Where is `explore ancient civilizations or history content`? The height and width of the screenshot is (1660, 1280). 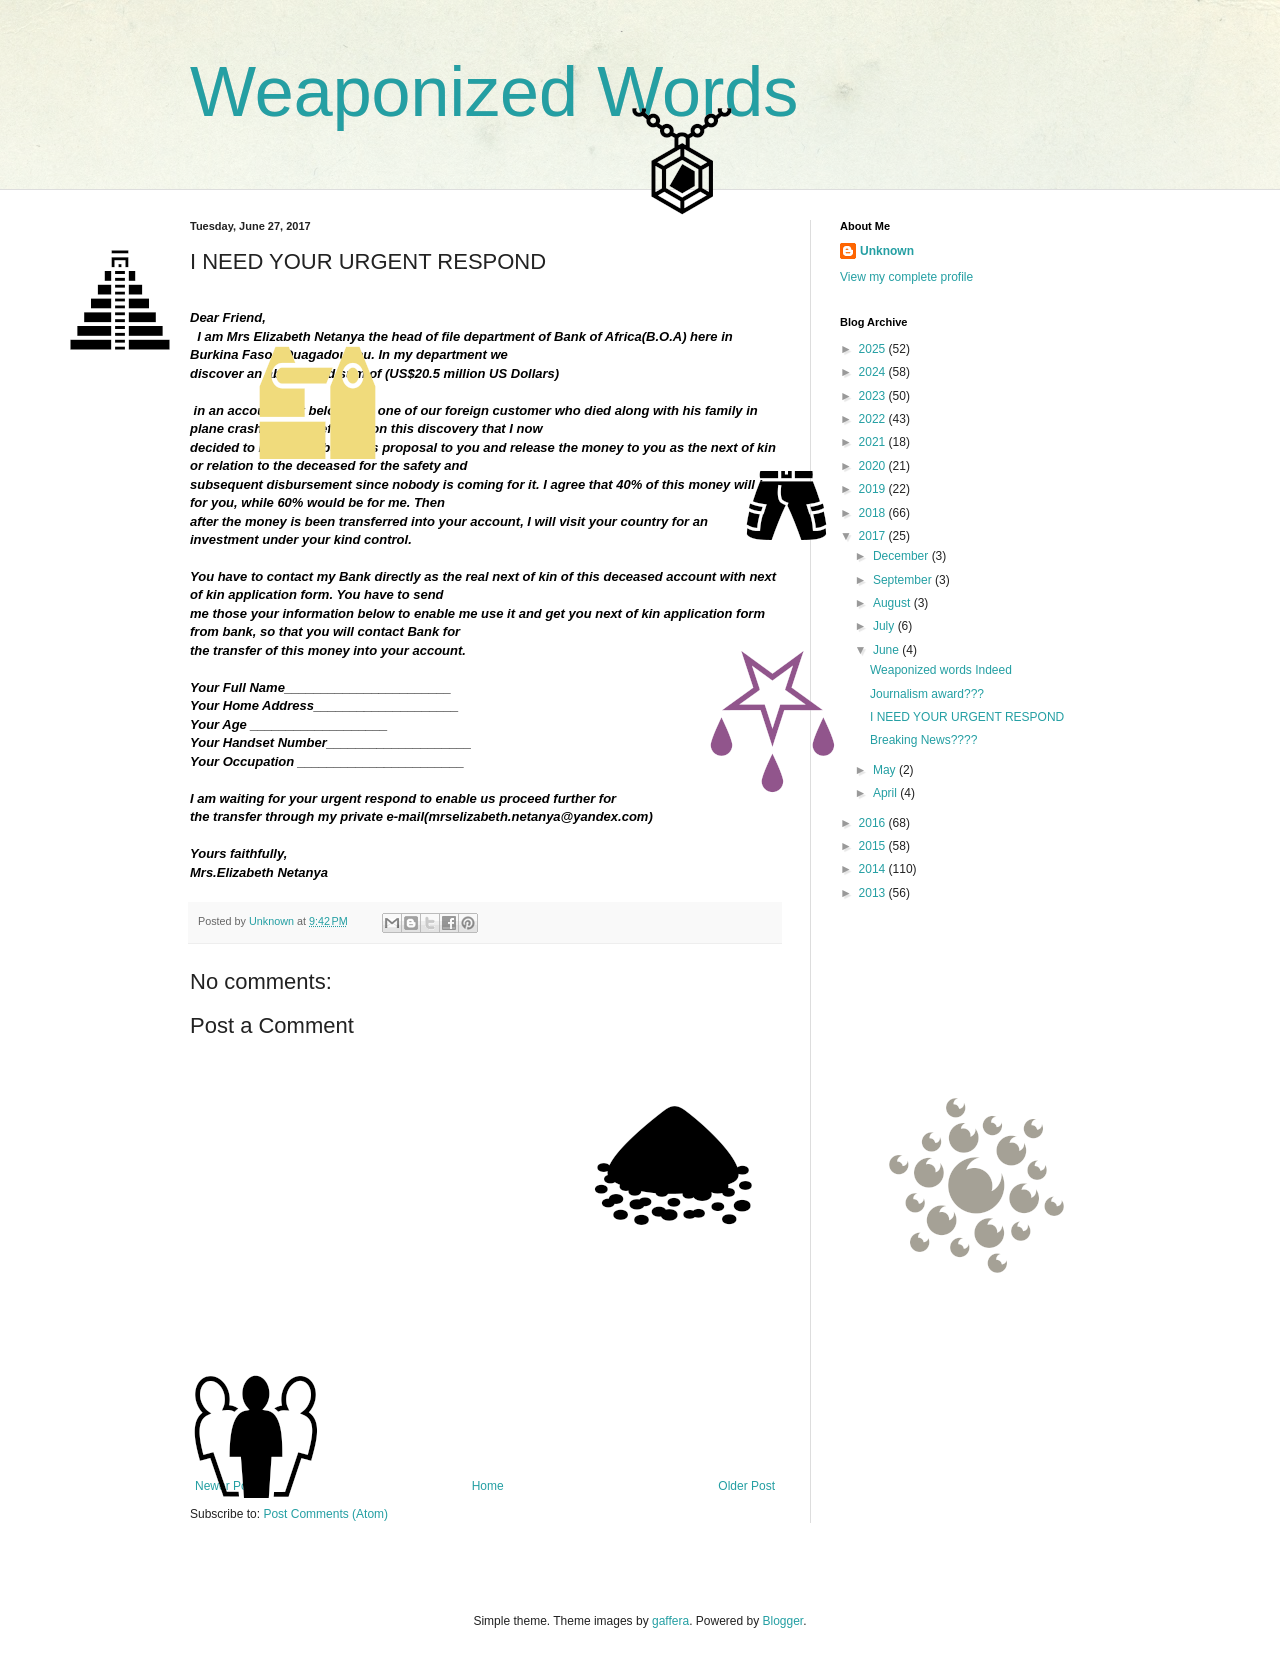 explore ancient civilizations or history content is located at coordinates (120, 300).